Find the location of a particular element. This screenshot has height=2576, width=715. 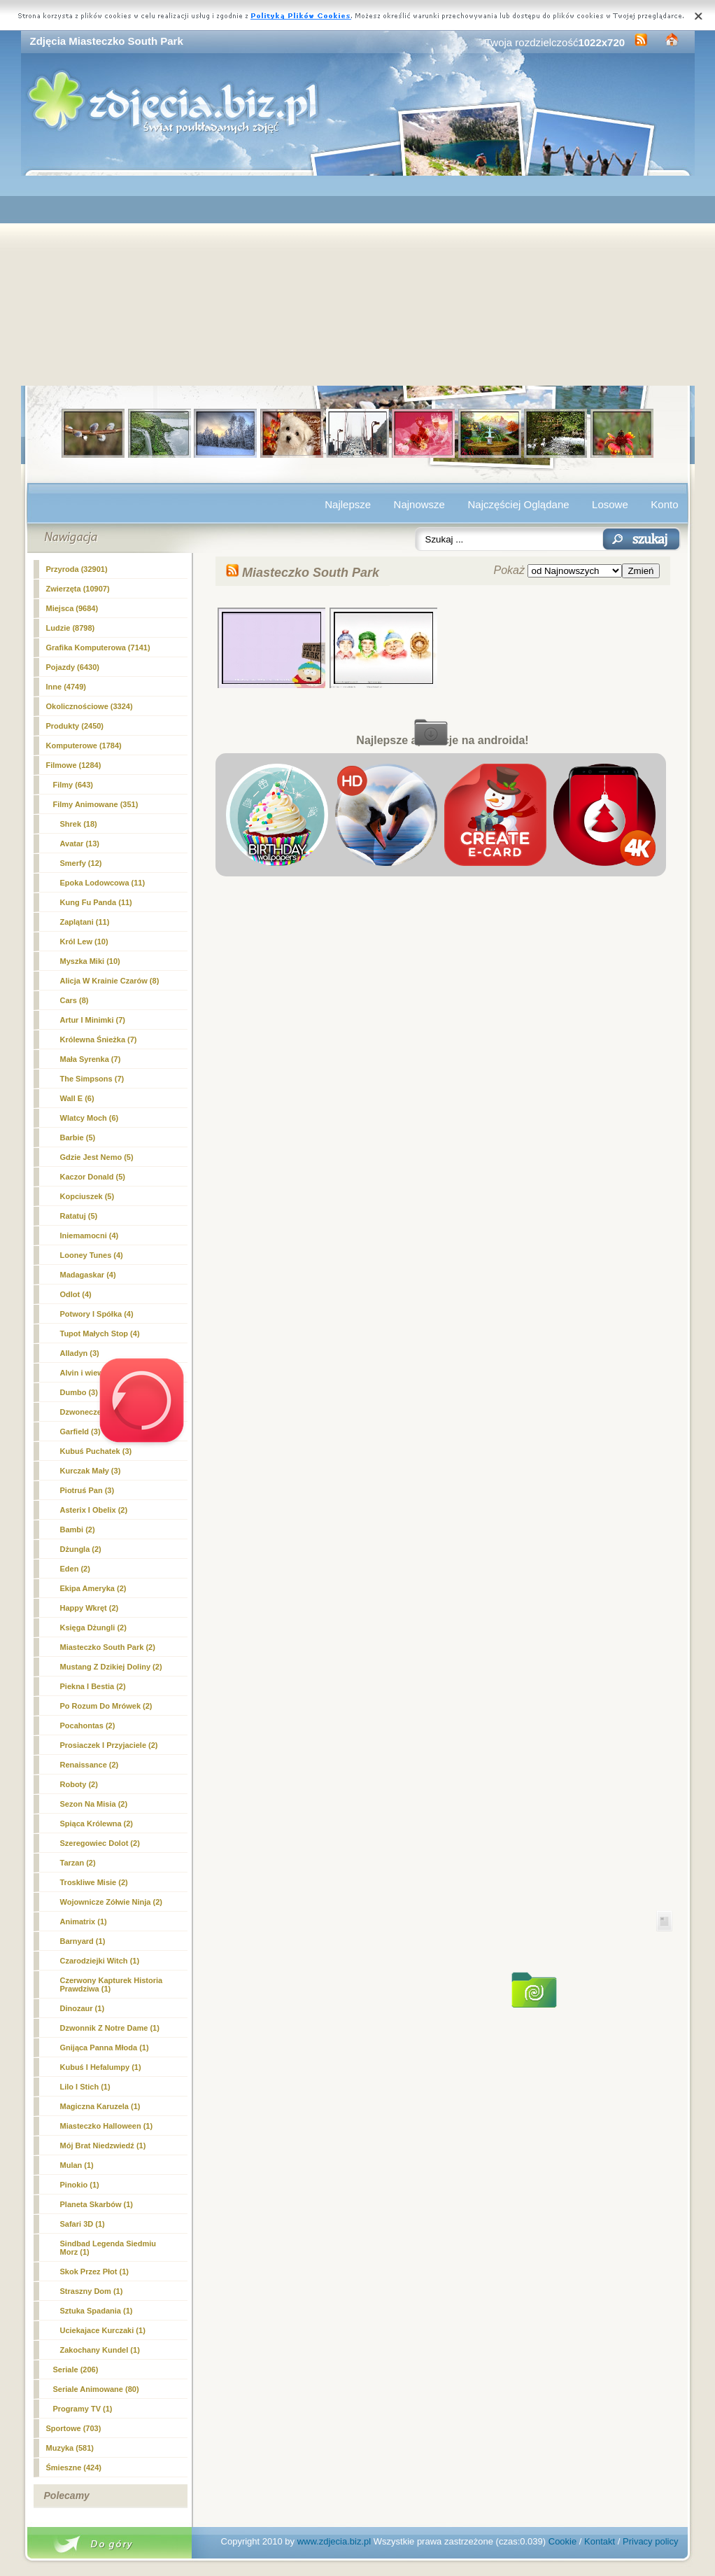

document template file type is located at coordinates (664, 1921).